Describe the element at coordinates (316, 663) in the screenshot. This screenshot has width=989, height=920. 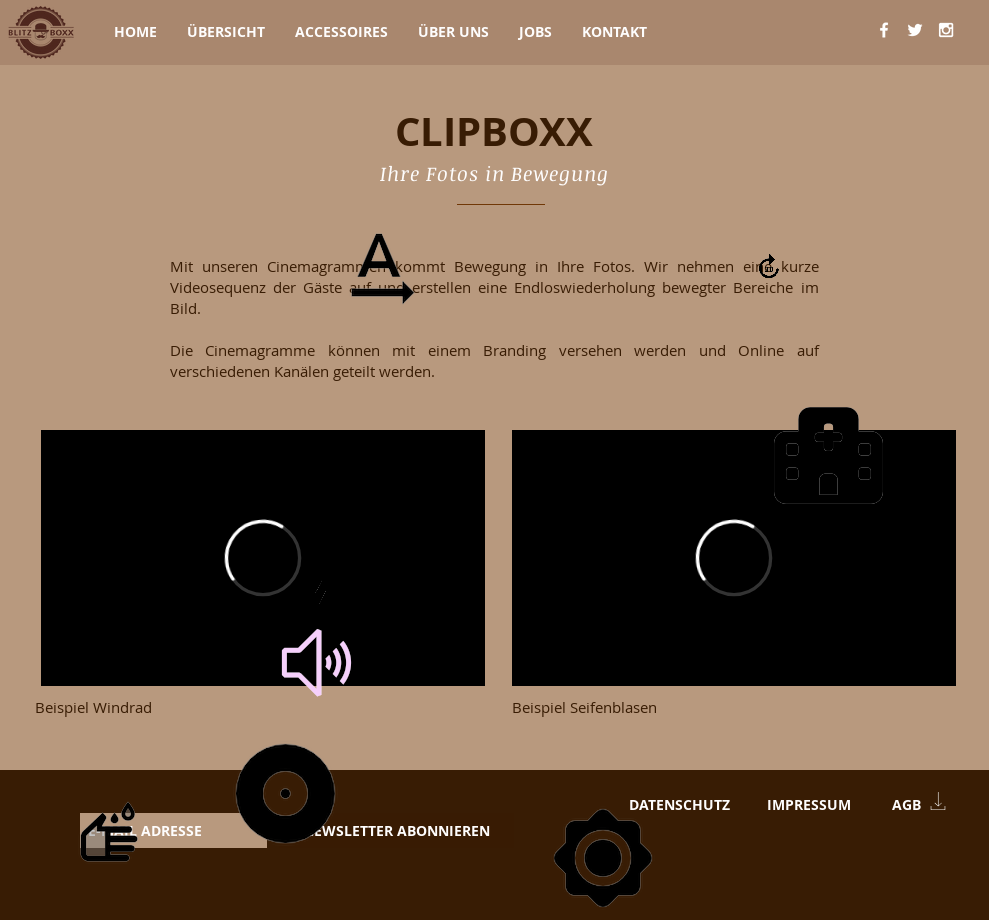
I see `unmute audio or restore sound` at that location.